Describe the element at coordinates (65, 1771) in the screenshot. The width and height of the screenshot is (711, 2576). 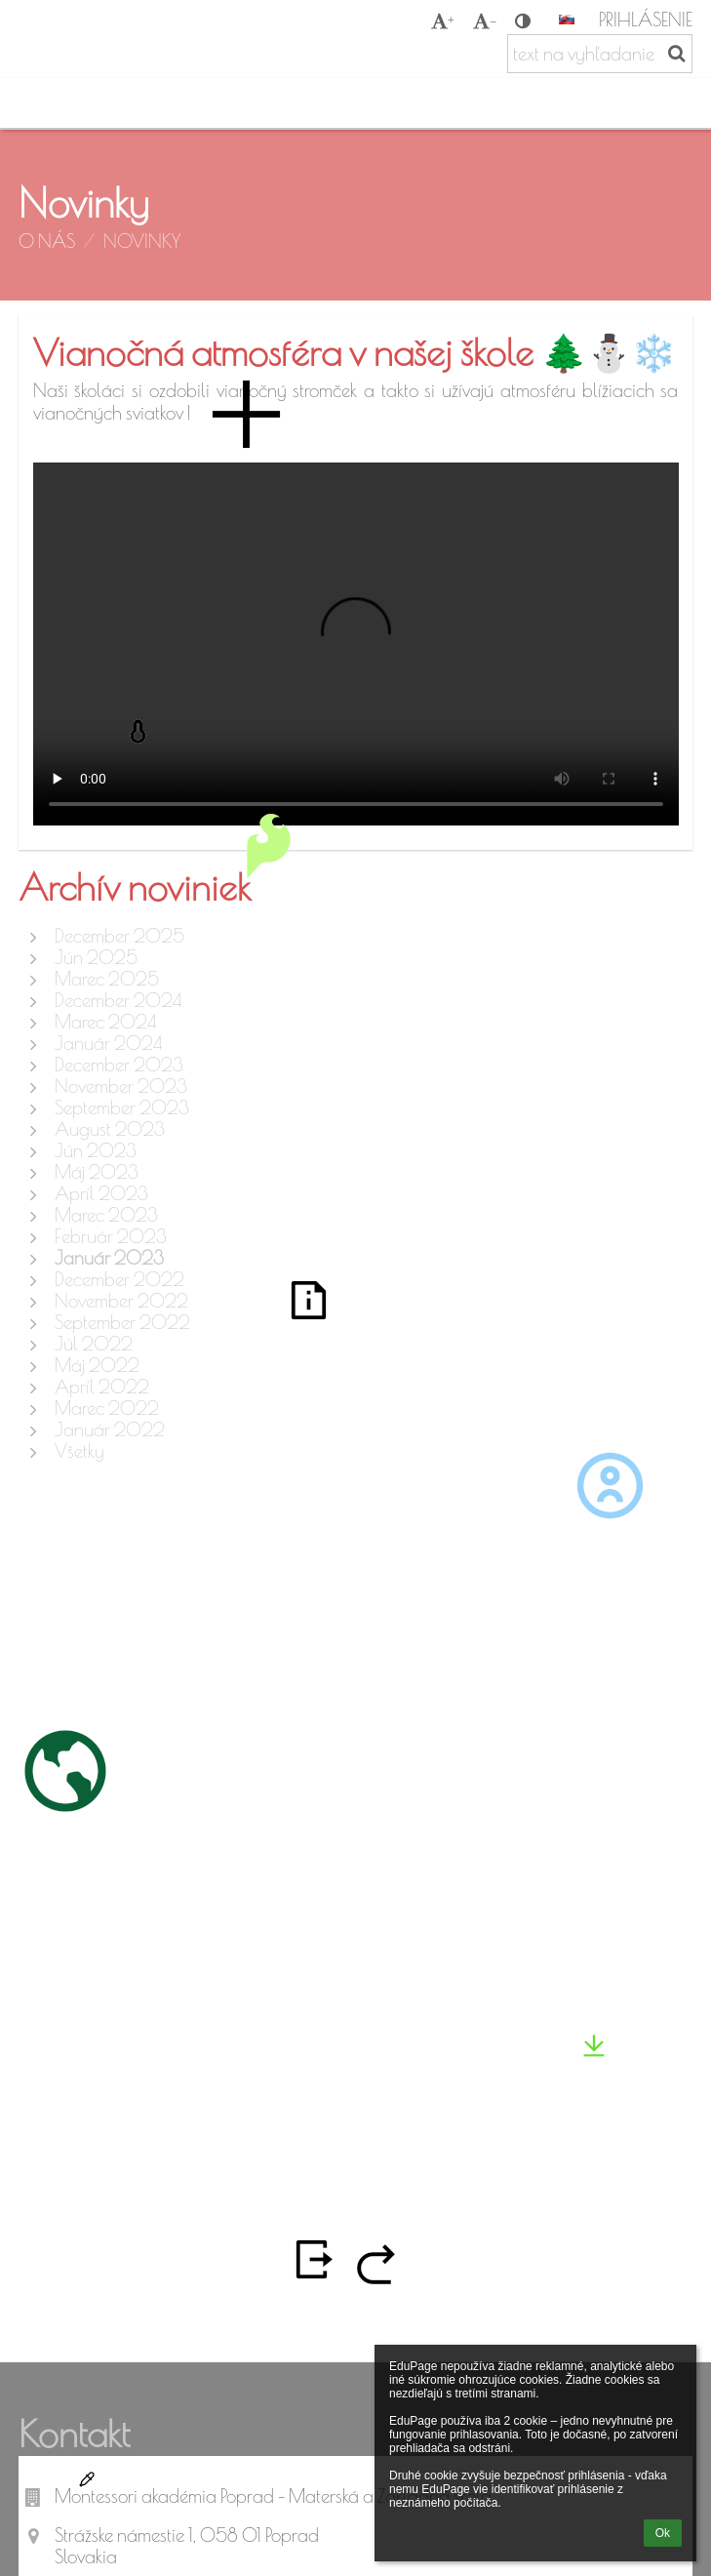
I see `switch to global or worldwide view` at that location.